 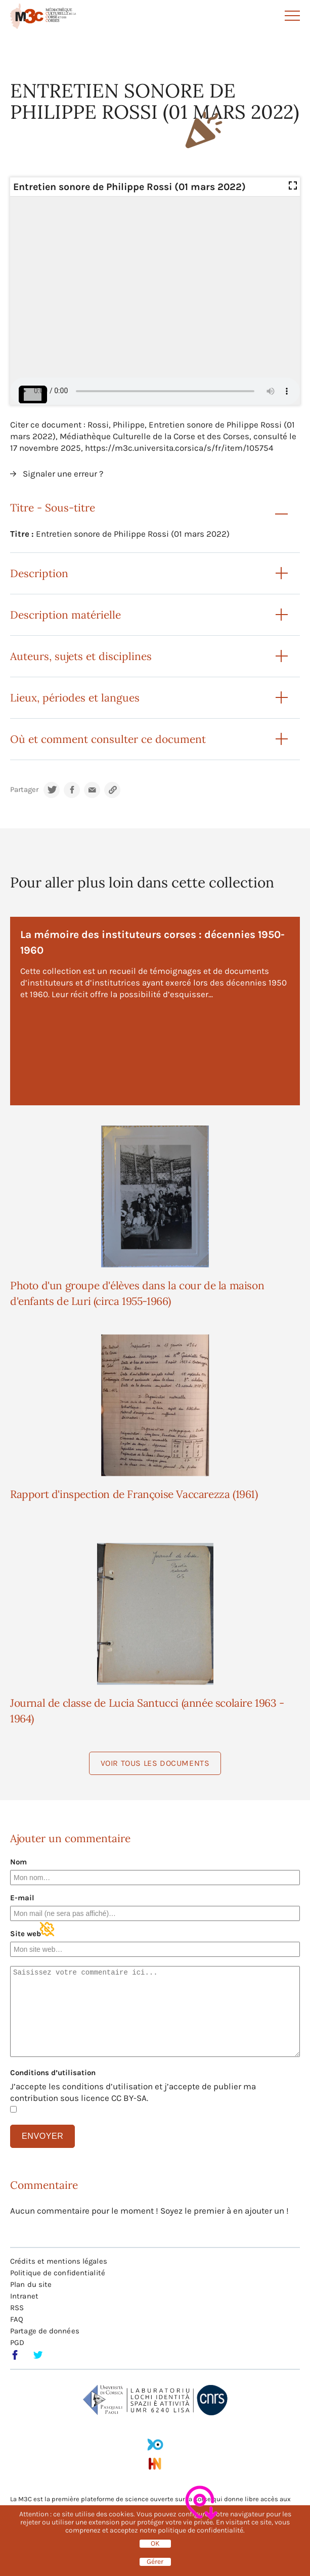 I want to click on rotate device to landscape orientation, so click(x=33, y=395).